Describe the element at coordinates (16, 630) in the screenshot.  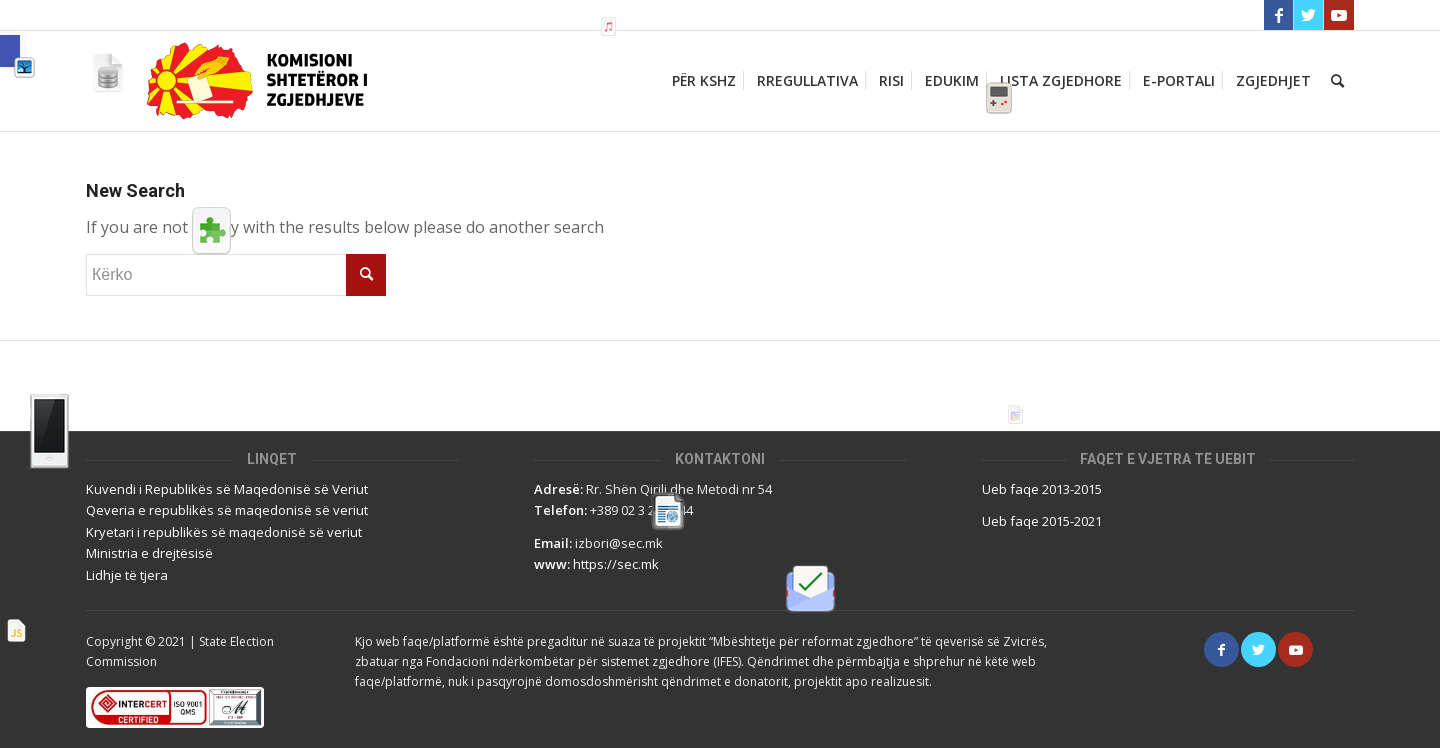
I see `a javascript source code file` at that location.